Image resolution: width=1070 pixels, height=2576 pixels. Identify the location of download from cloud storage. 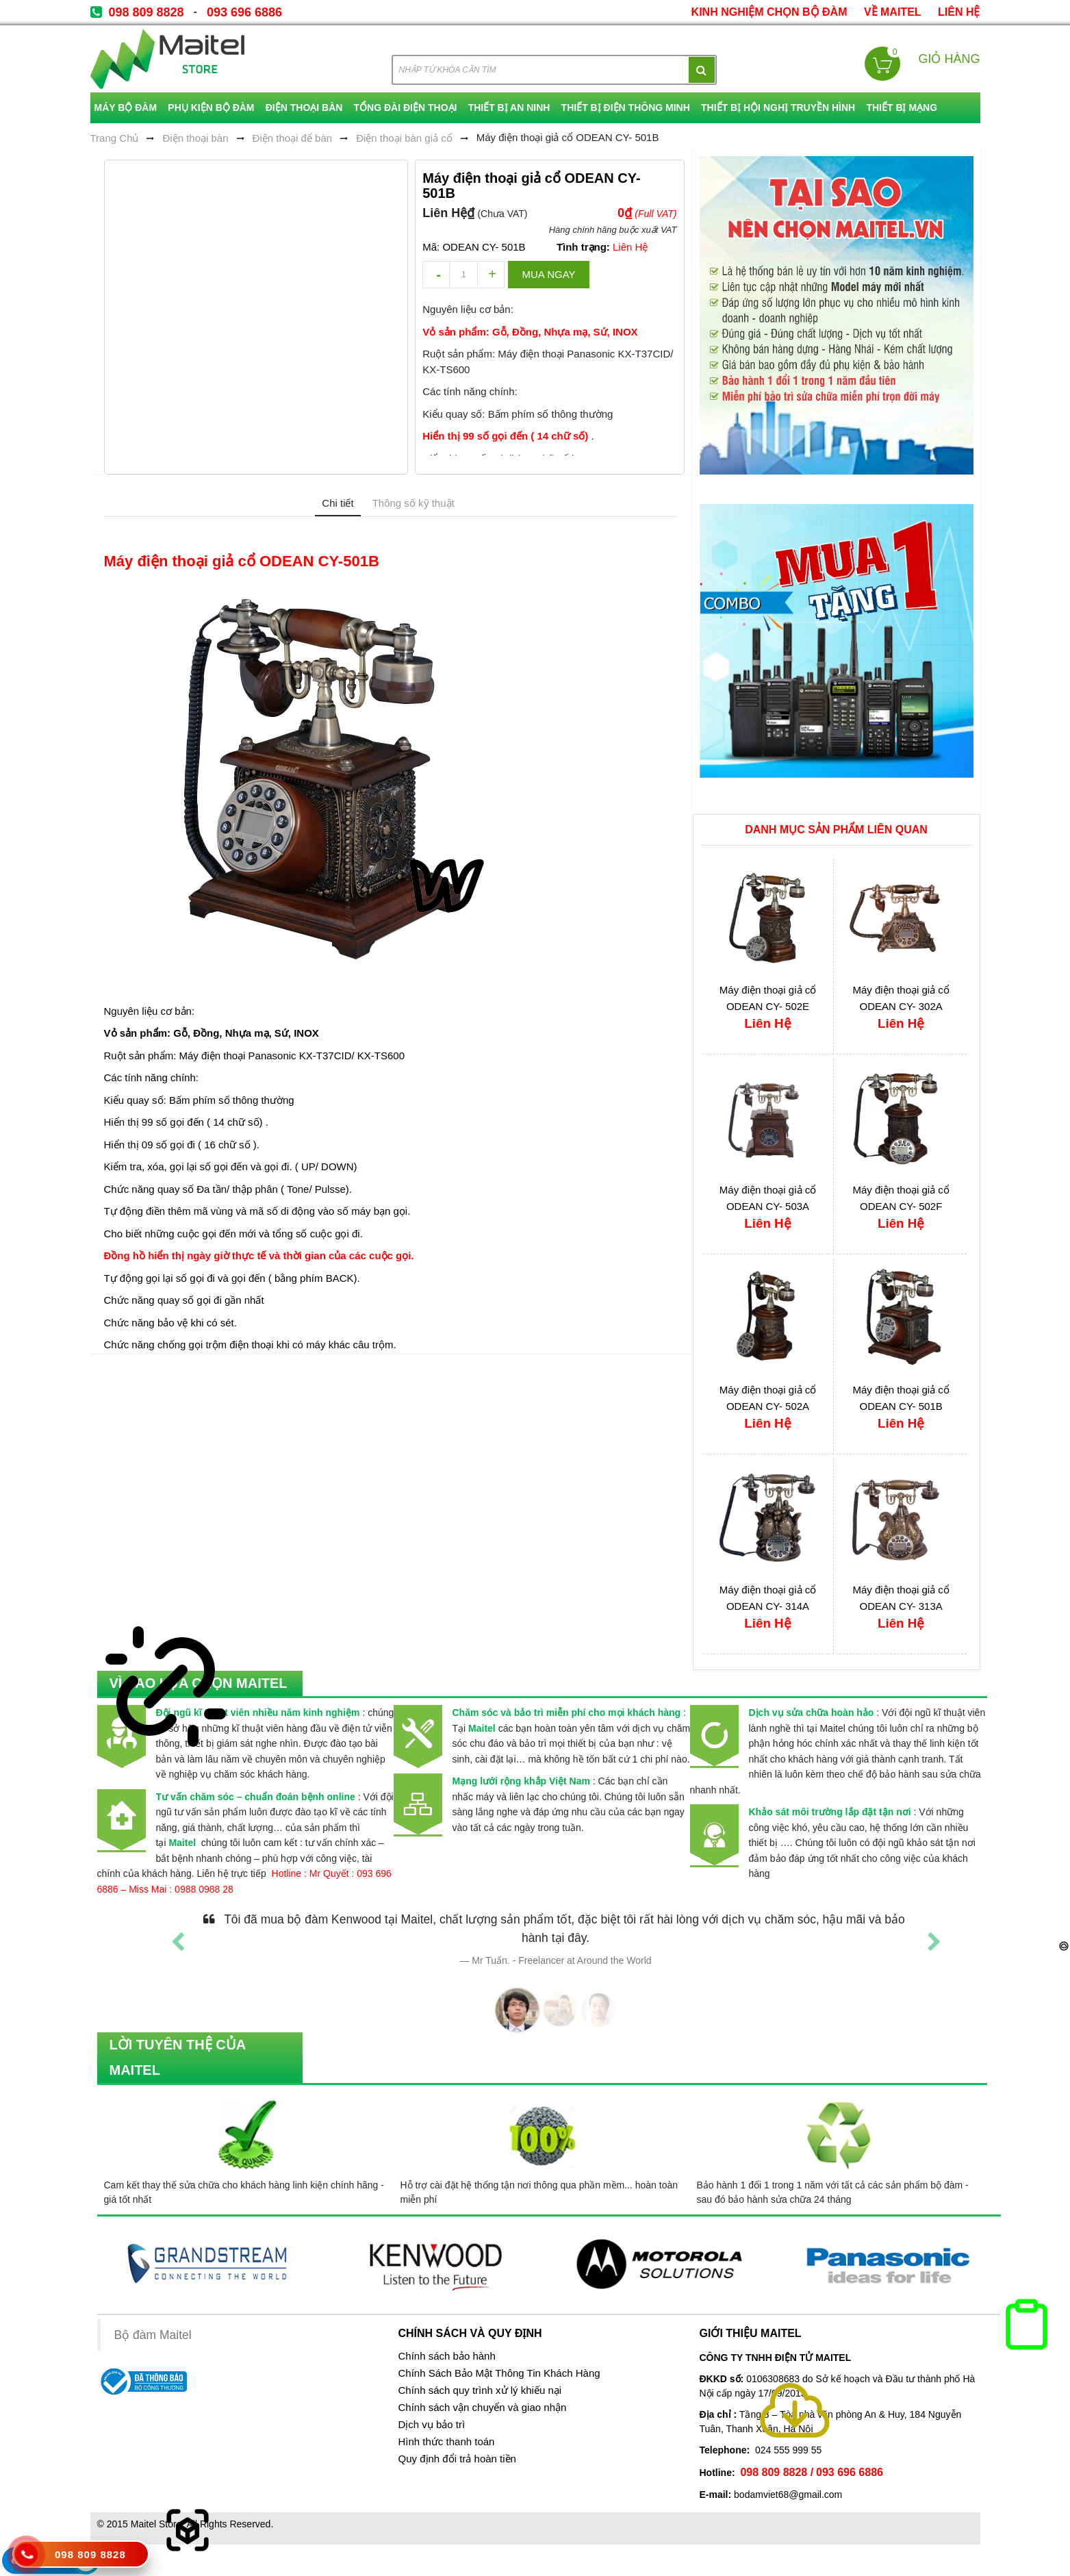
(795, 2410).